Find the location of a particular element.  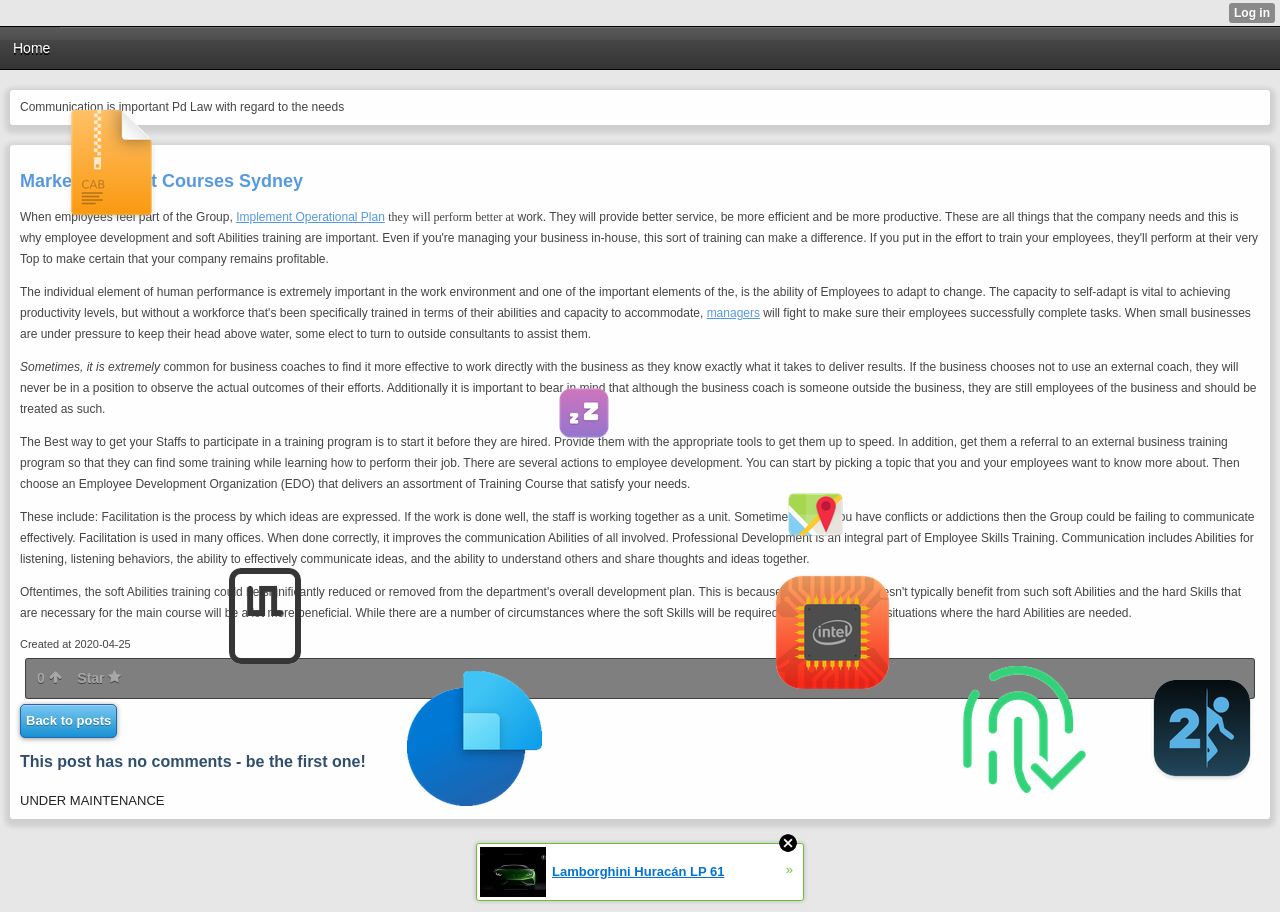

open the maps application is located at coordinates (815, 514).